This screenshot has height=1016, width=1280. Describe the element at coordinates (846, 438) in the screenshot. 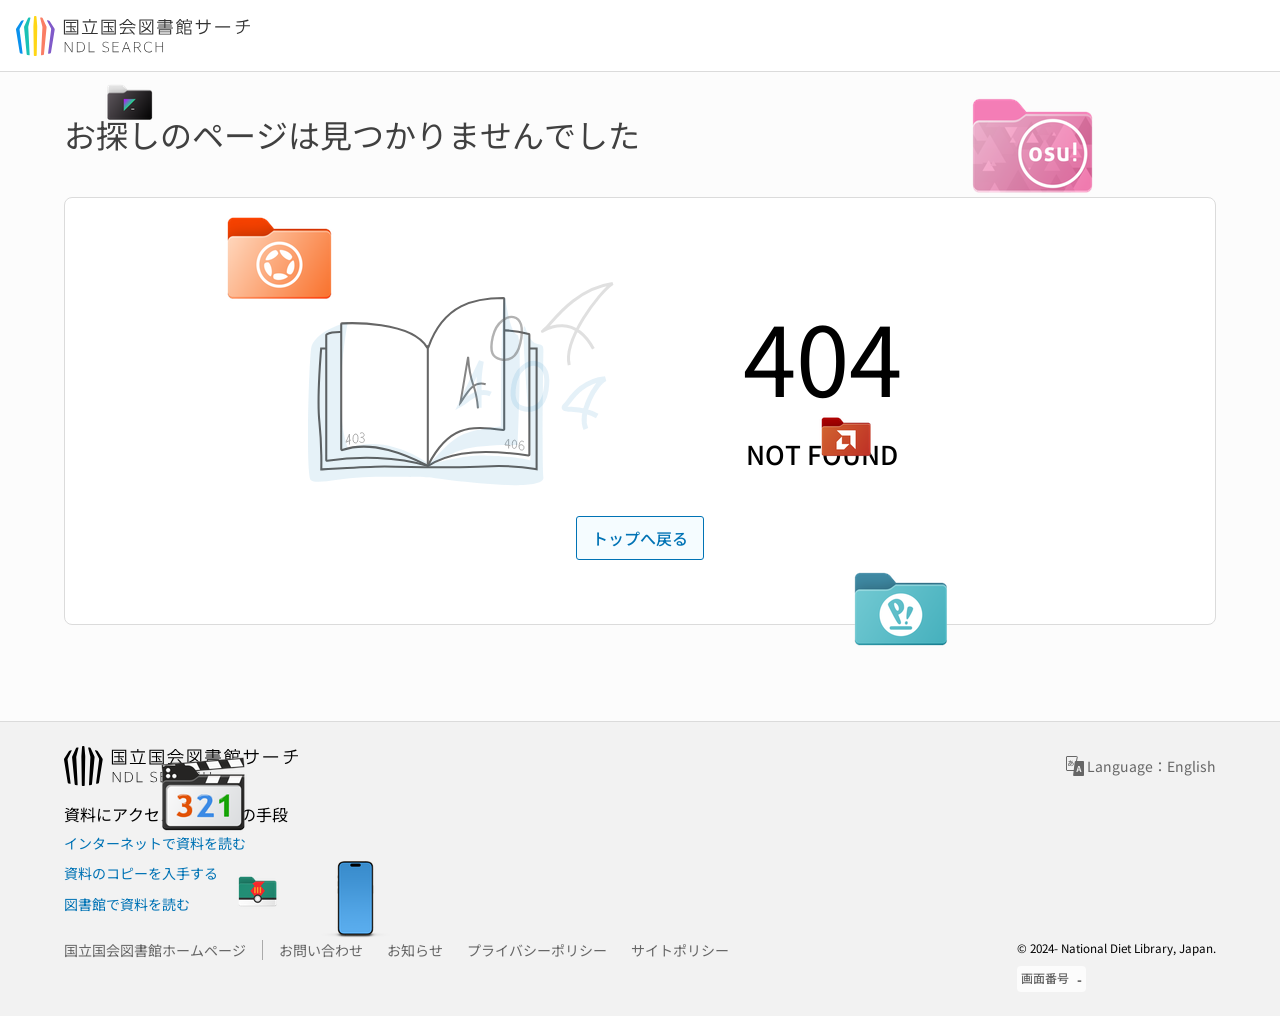

I see `folder containing AMD-related files or drivers` at that location.